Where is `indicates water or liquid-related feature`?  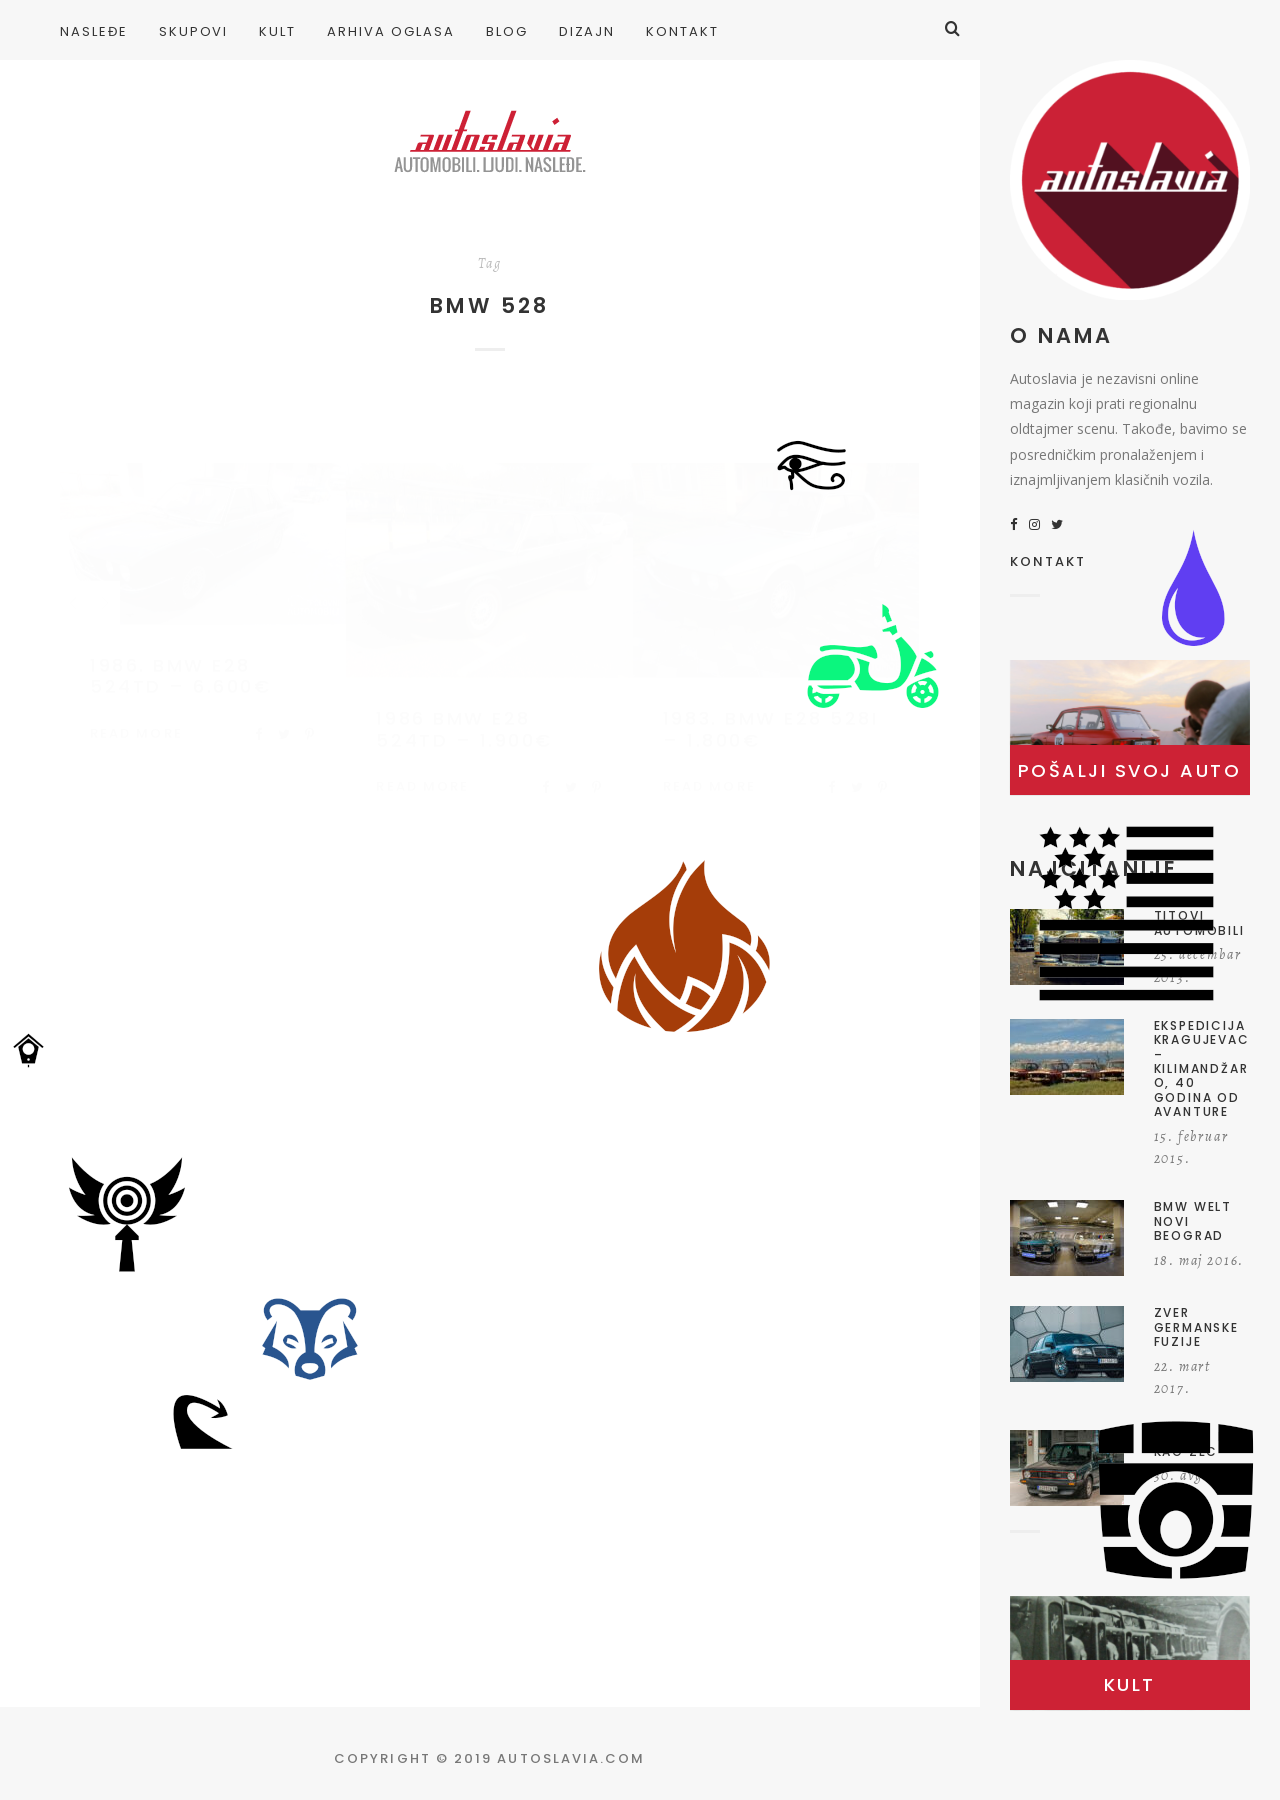 indicates water or liquid-related feature is located at coordinates (1191, 587).